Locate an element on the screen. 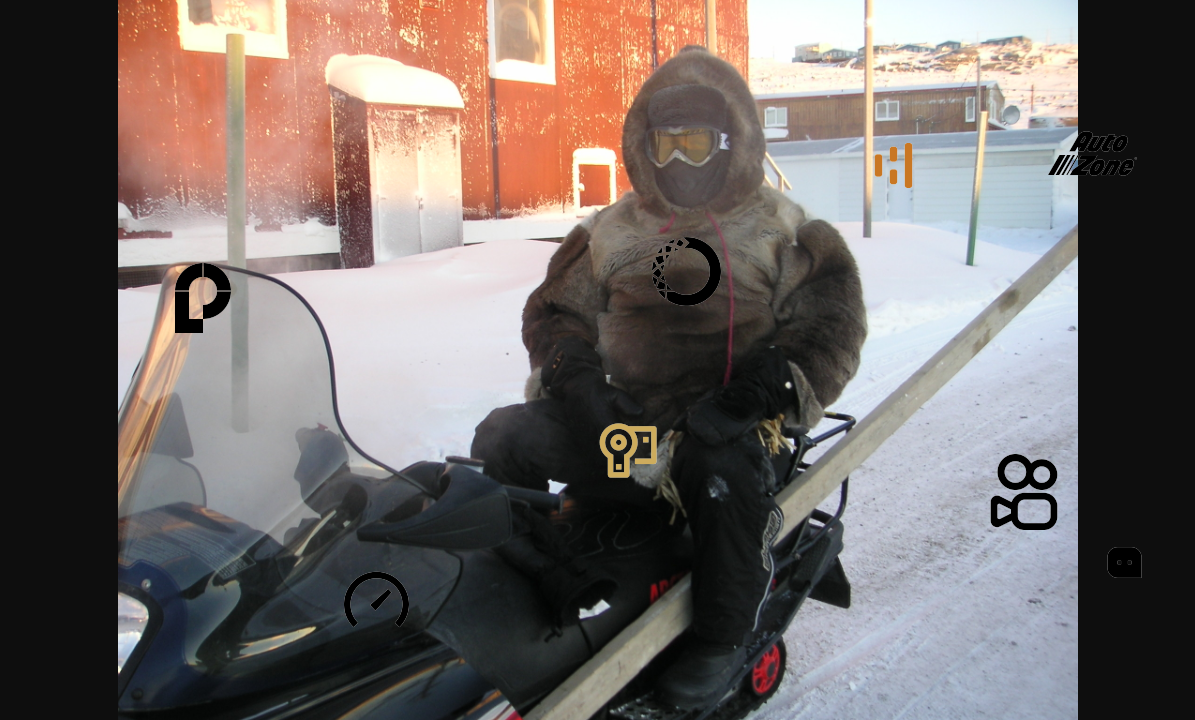 The height and width of the screenshot is (720, 1195). open hyperskill learning platform is located at coordinates (893, 165).